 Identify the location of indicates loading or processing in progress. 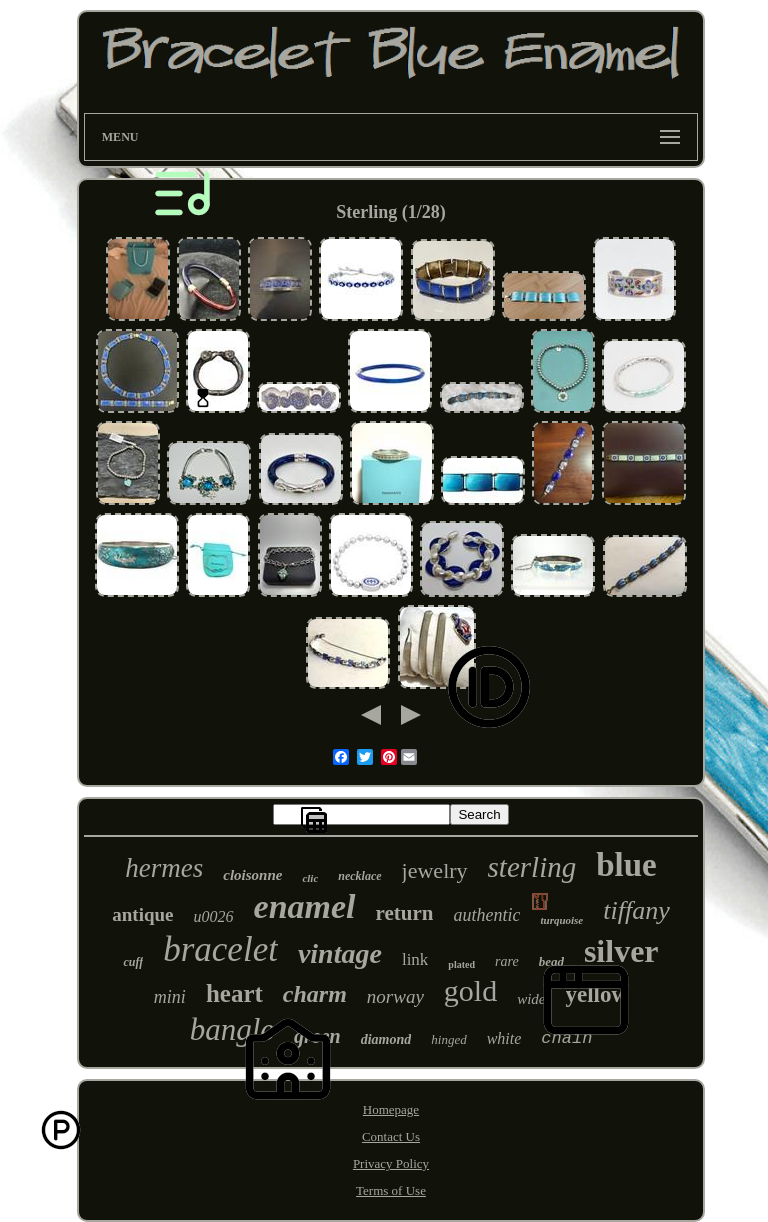
(203, 398).